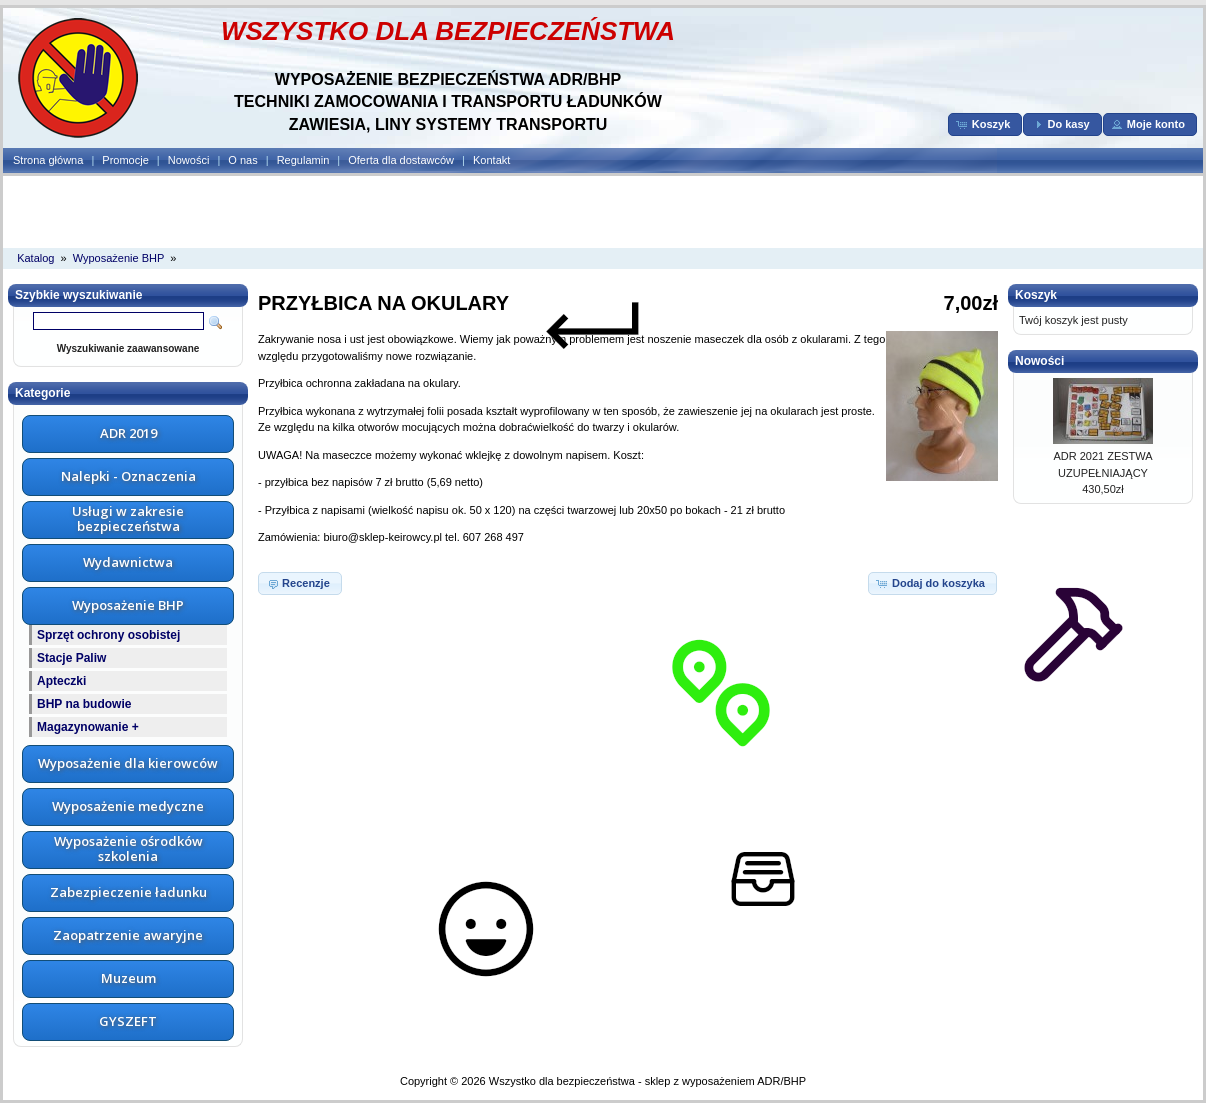 Image resolution: width=1206 pixels, height=1103 pixels. What do you see at coordinates (721, 694) in the screenshot?
I see `view multiple saved locations` at bounding box center [721, 694].